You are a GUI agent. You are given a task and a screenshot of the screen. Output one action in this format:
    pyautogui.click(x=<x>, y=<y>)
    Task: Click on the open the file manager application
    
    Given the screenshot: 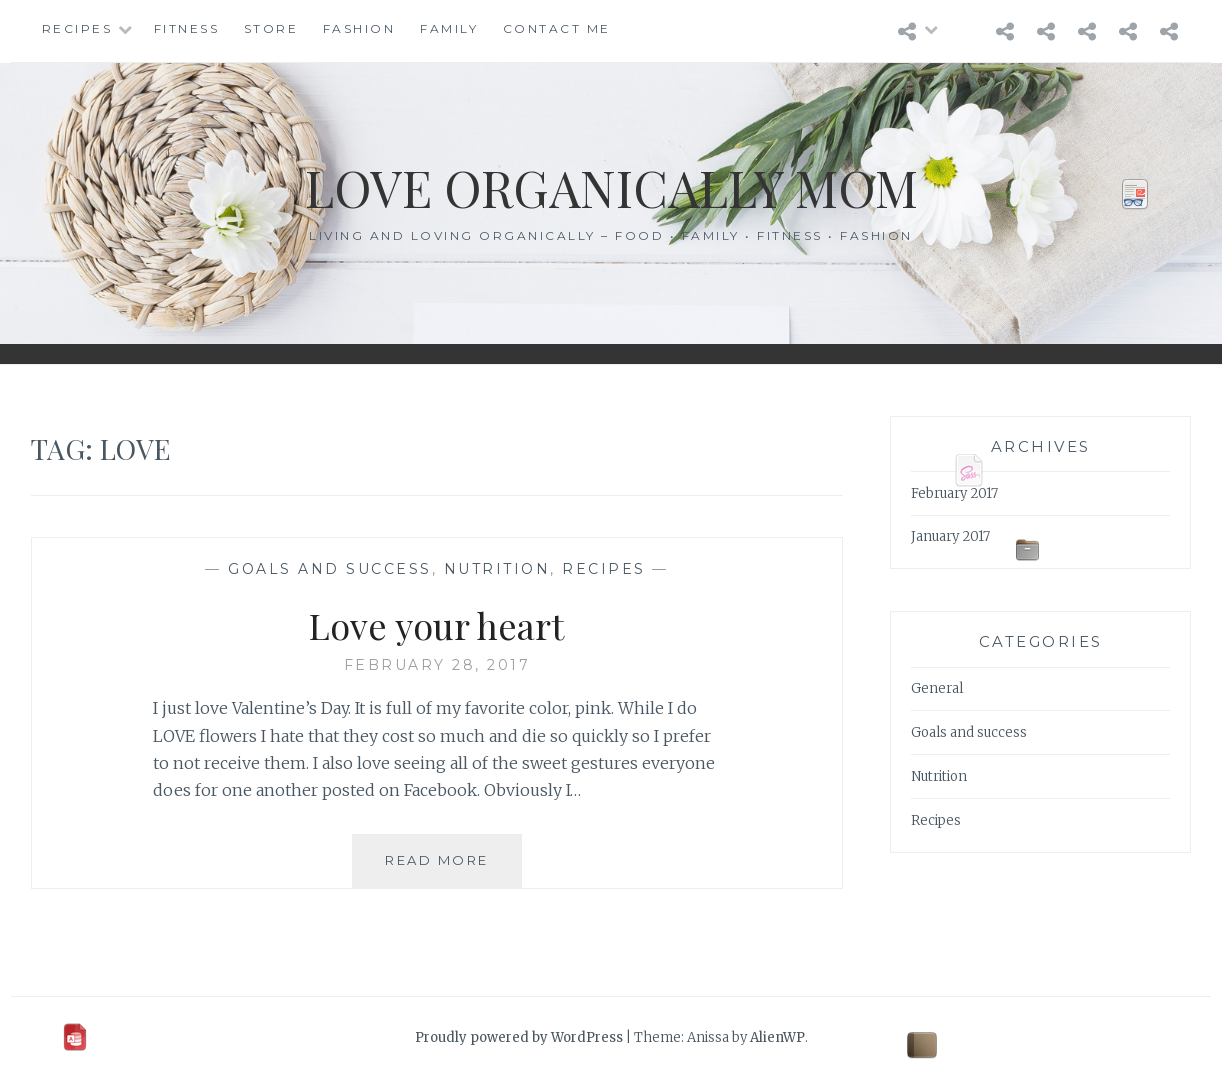 What is the action you would take?
    pyautogui.click(x=1027, y=549)
    